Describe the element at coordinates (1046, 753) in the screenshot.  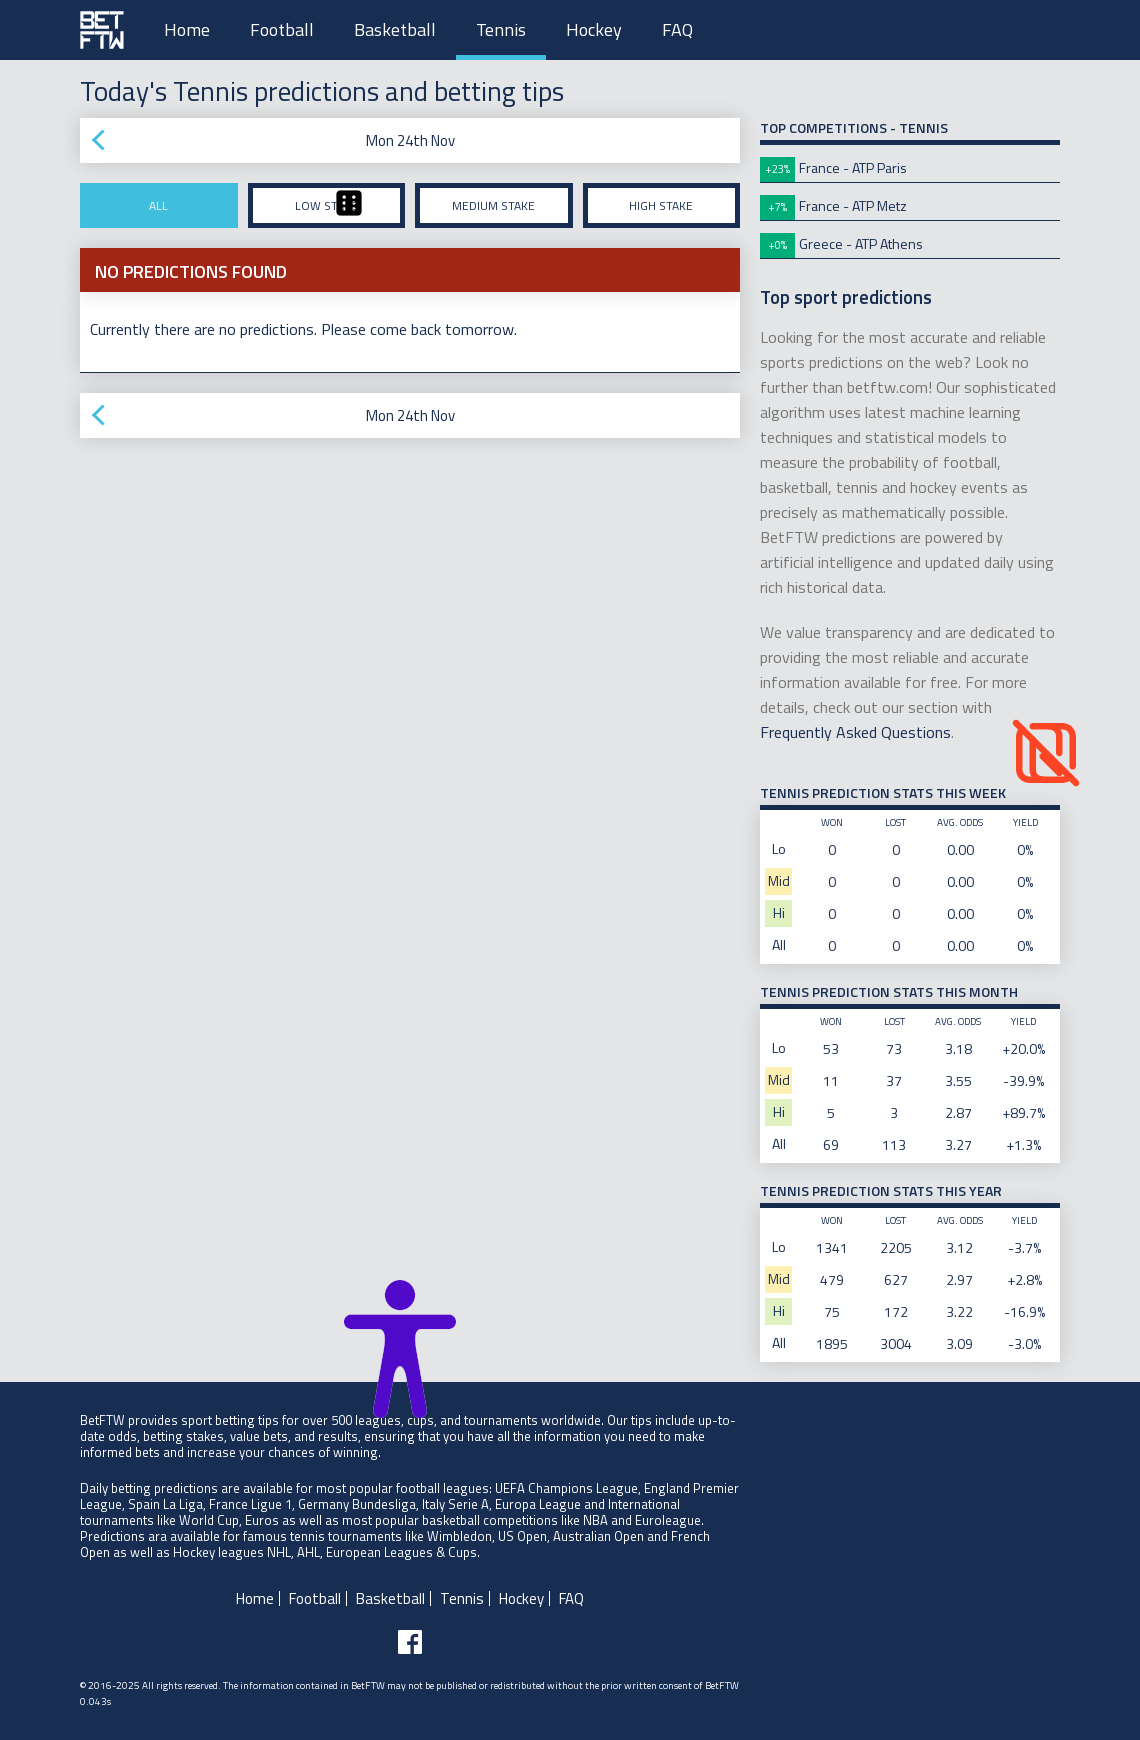
I see `nfc is currently disabled` at that location.